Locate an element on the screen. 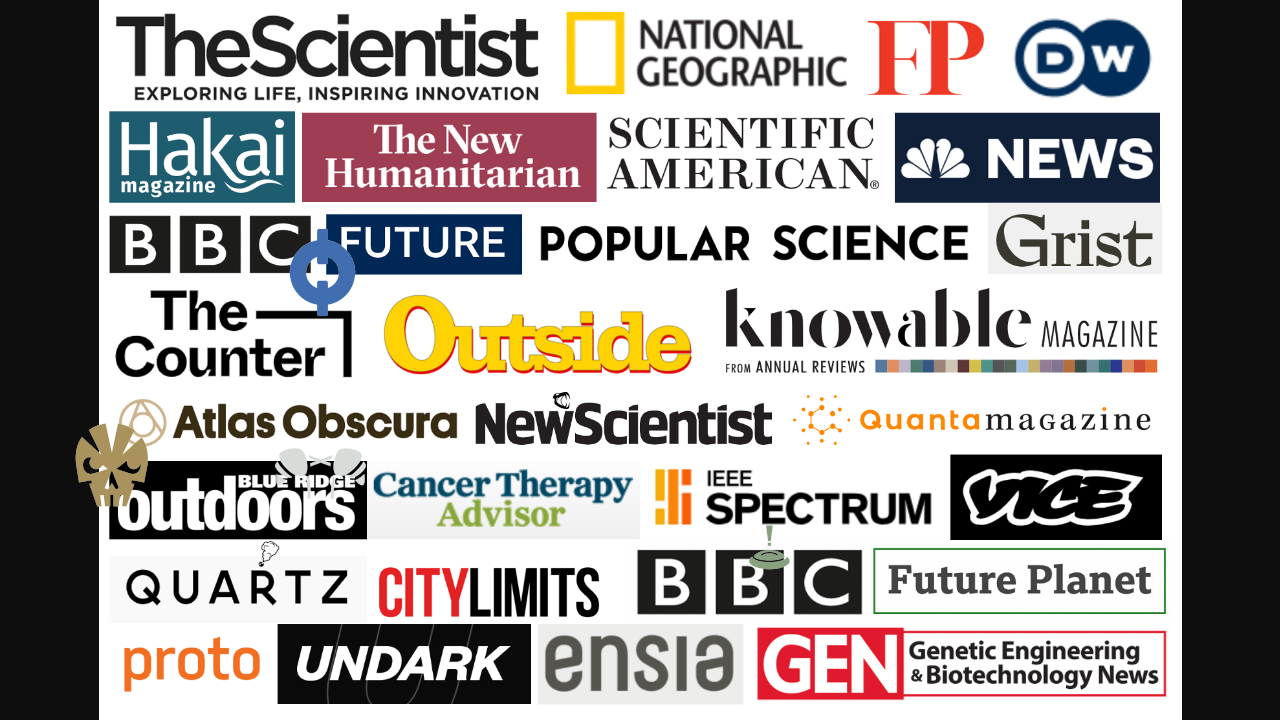  indicates a hazard or dangerous area in gameplay is located at coordinates (769, 547).